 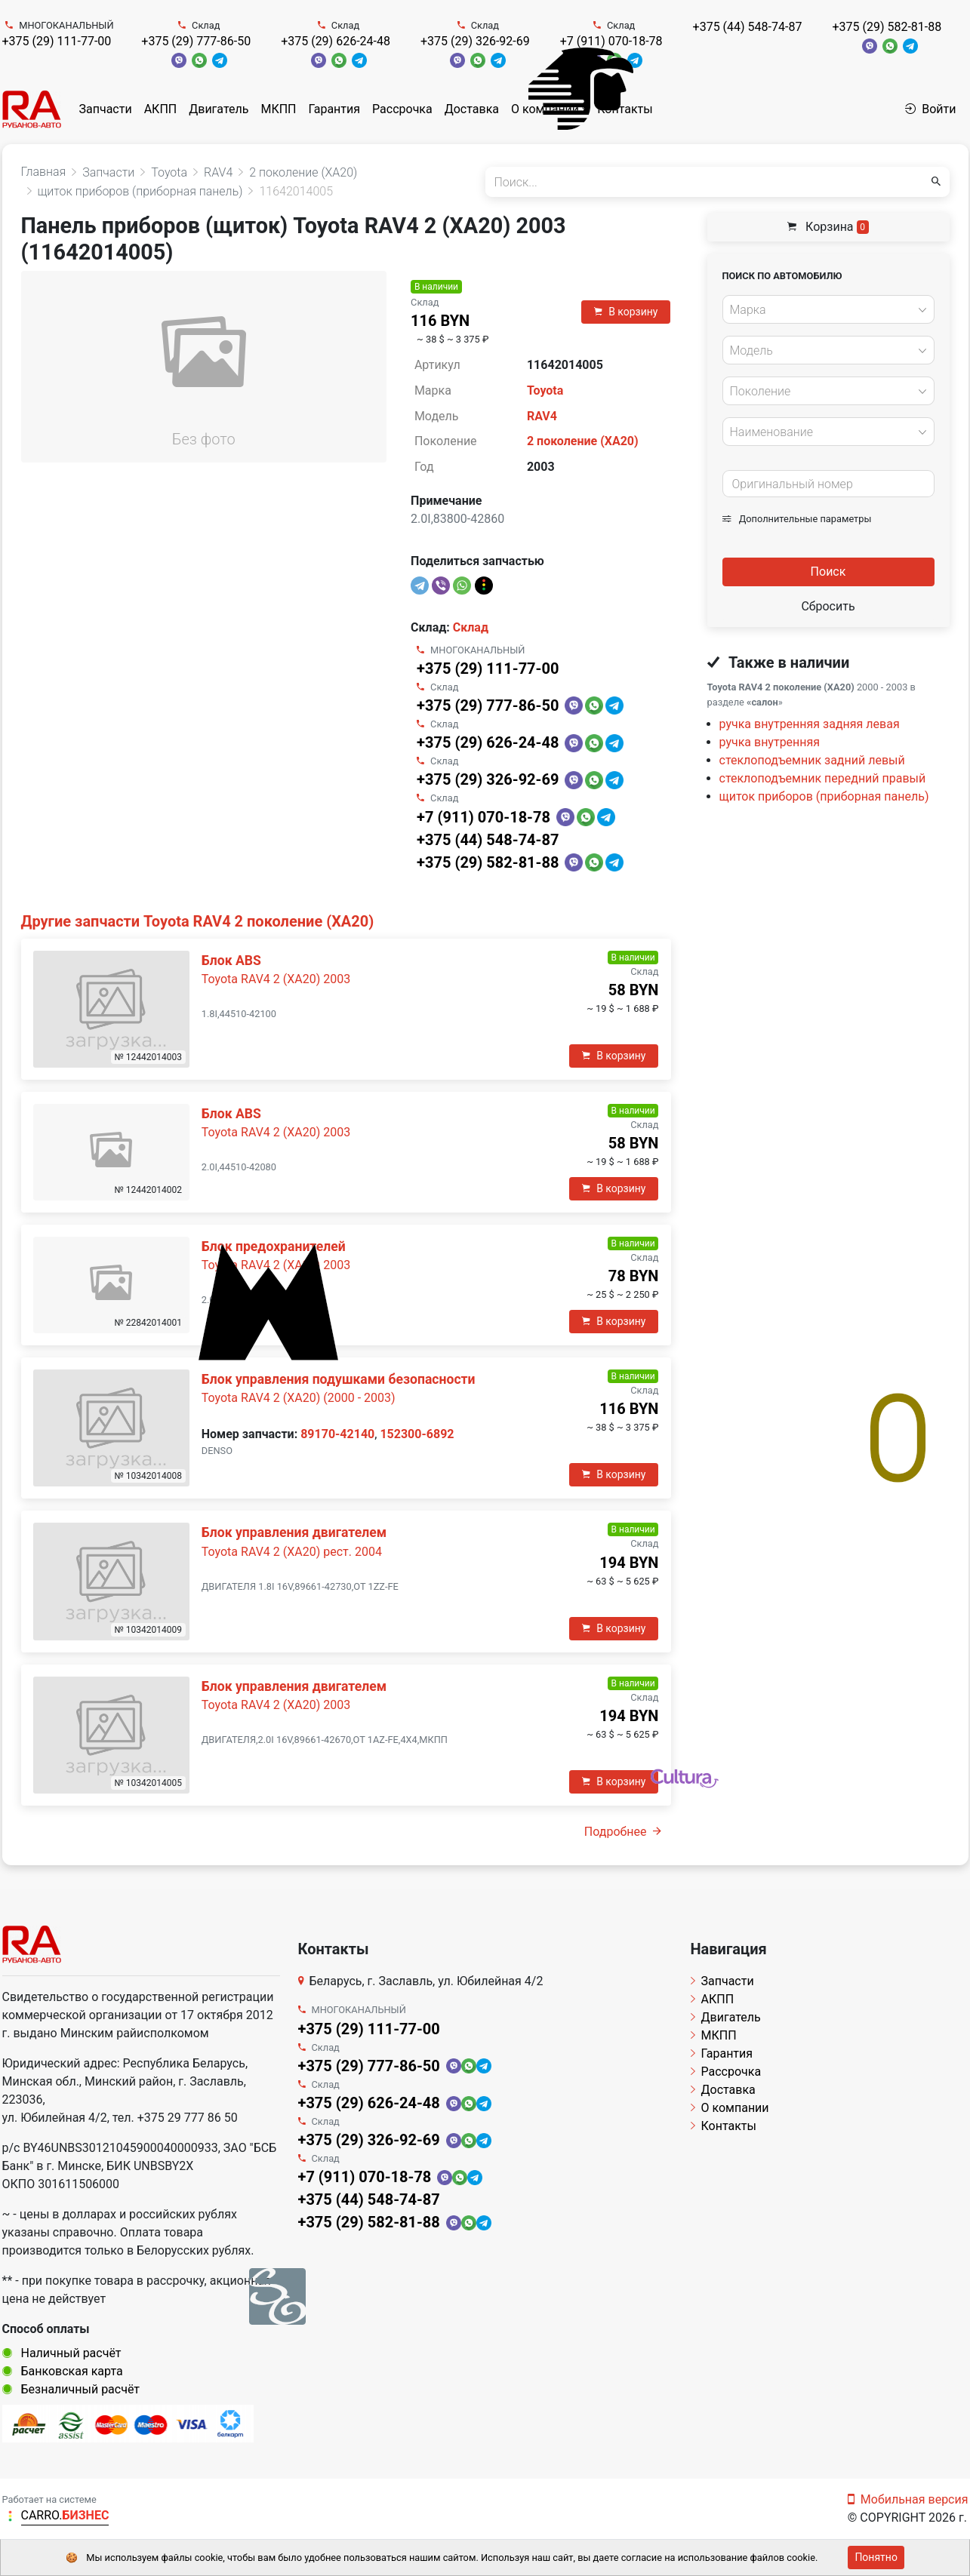 What do you see at coordinates (898, 1437) in the screenshot?
I see `indicates zero items or empty count` at bounding box center [898, 1437].